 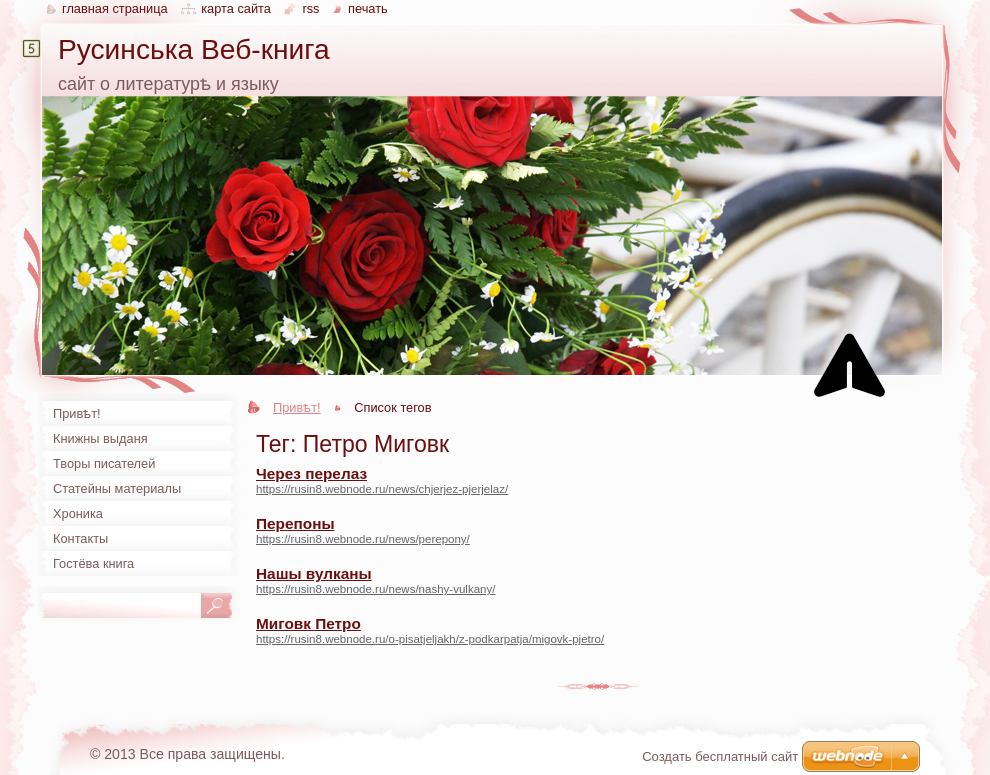 What do you see at coordinates (849, 366) in the screenshot?
I see `send a message` at bounding box center [849, 366].